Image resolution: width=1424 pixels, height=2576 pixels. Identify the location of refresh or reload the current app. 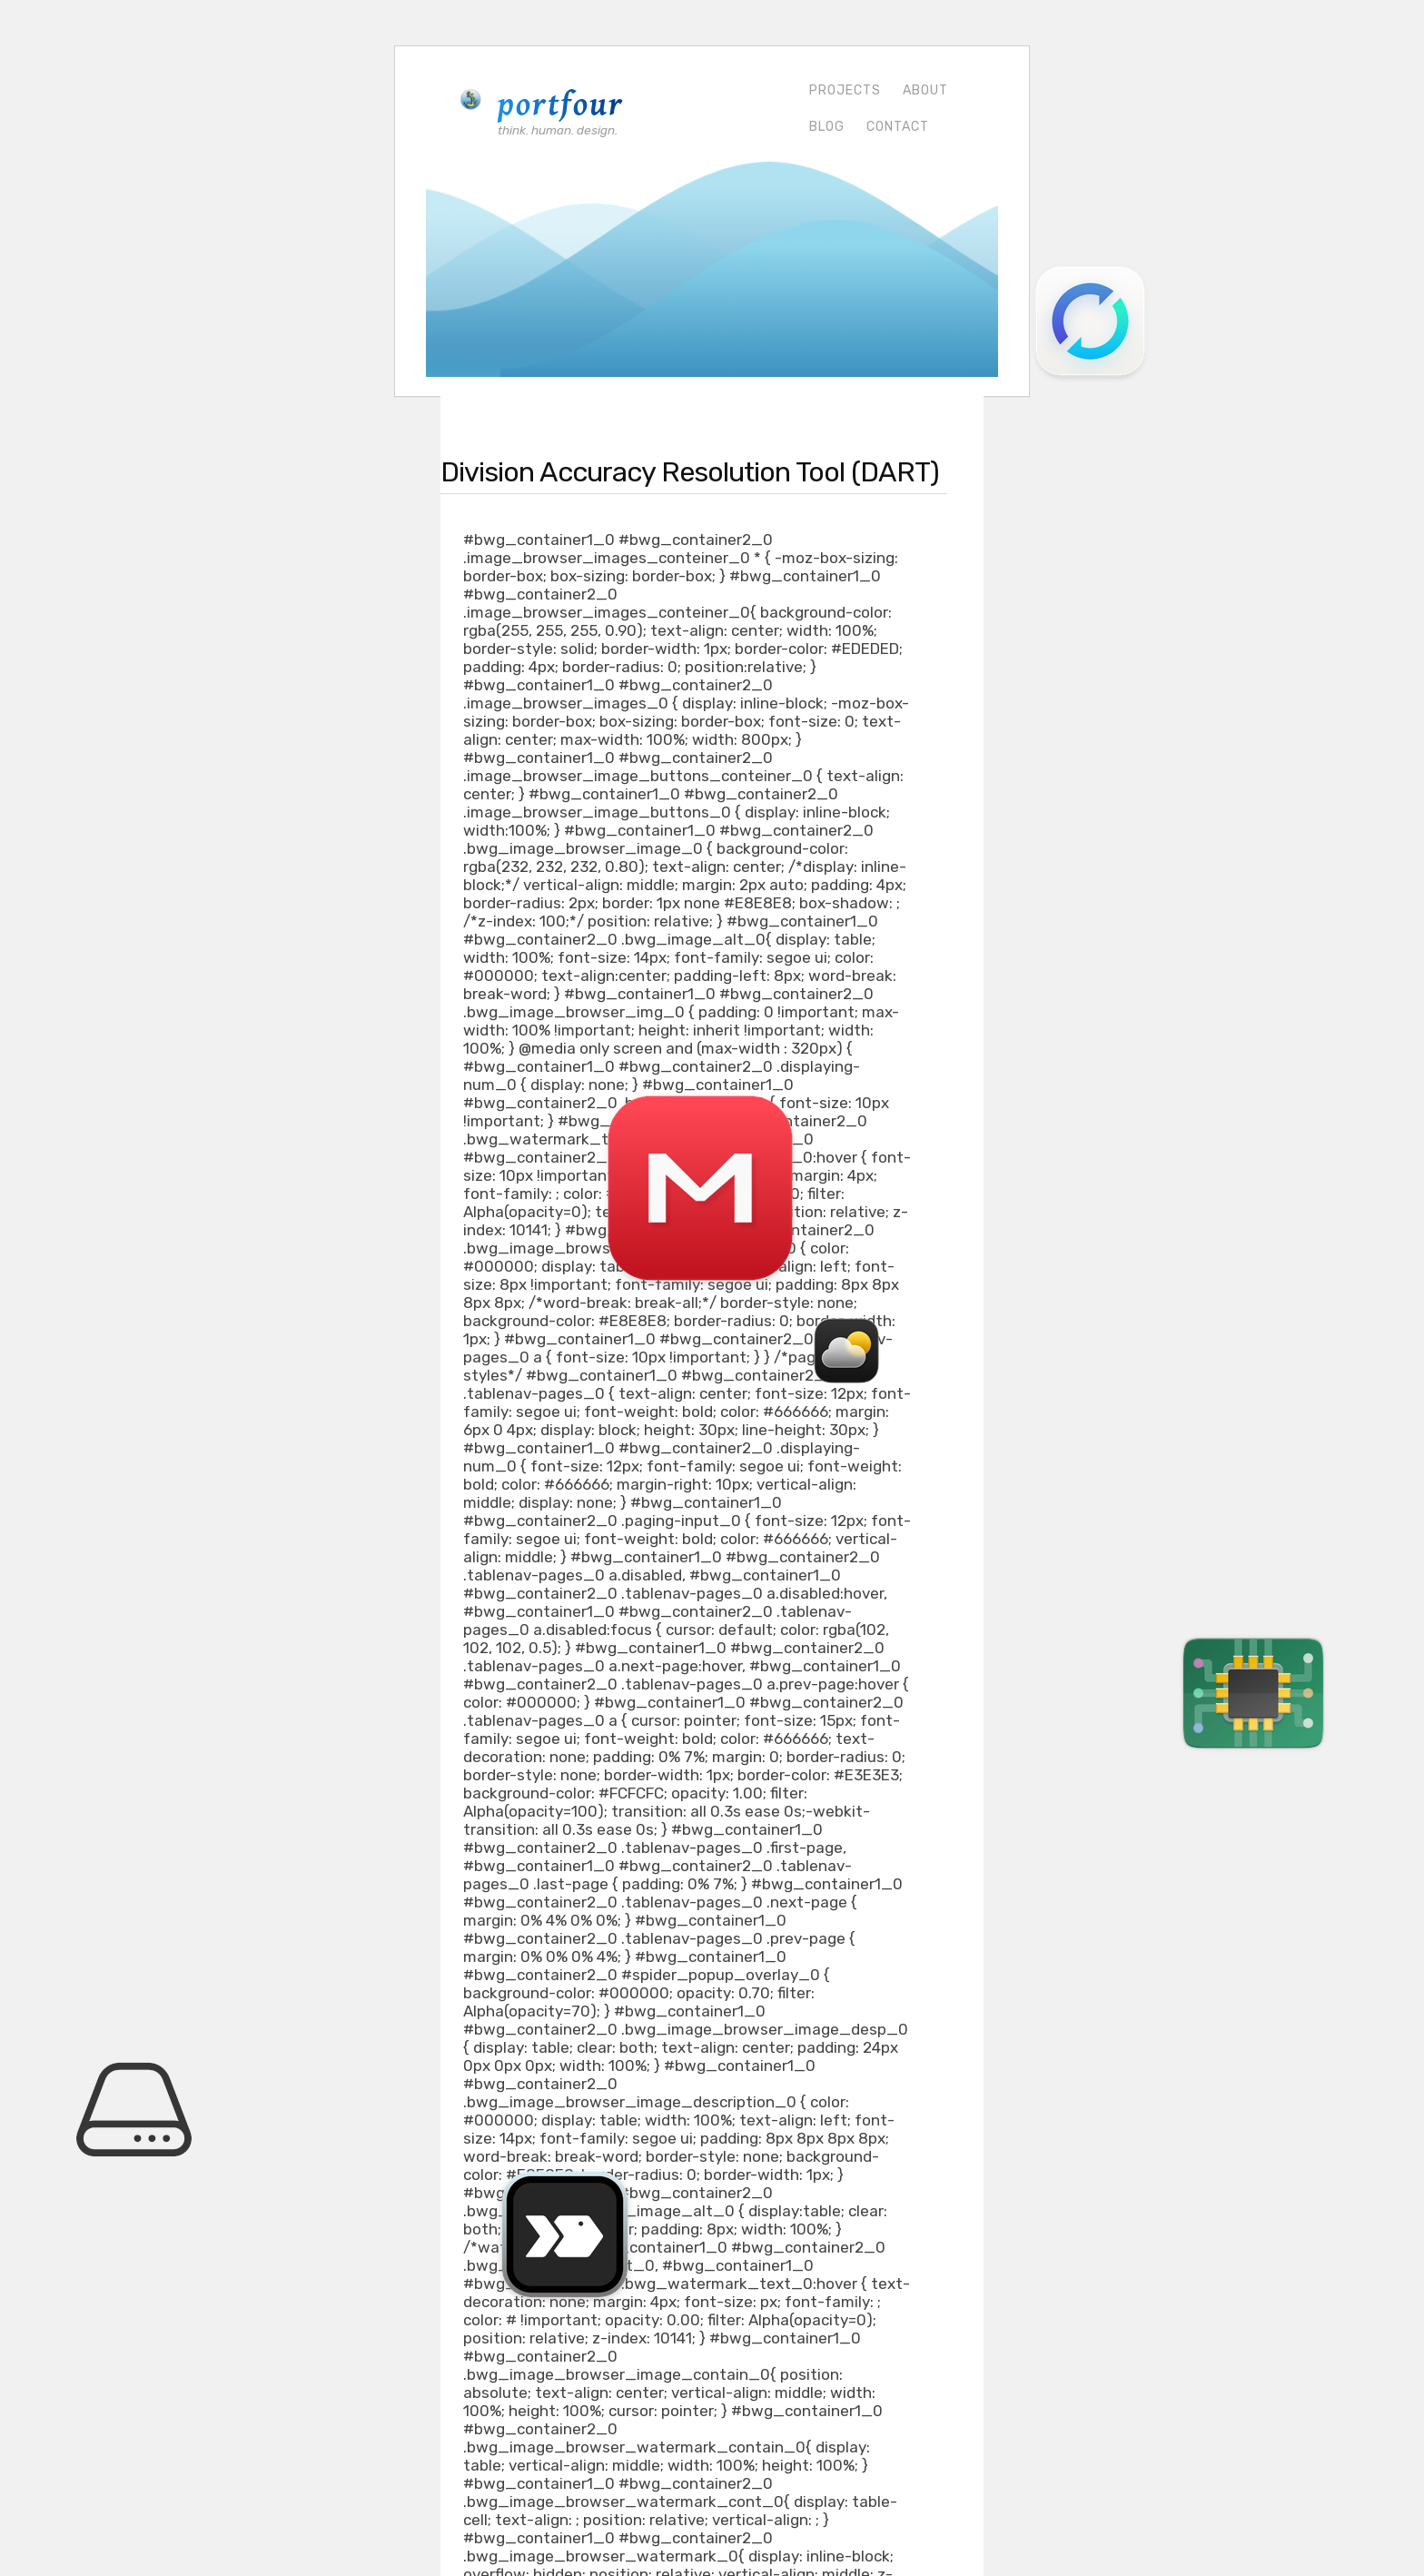
(1090, 321).